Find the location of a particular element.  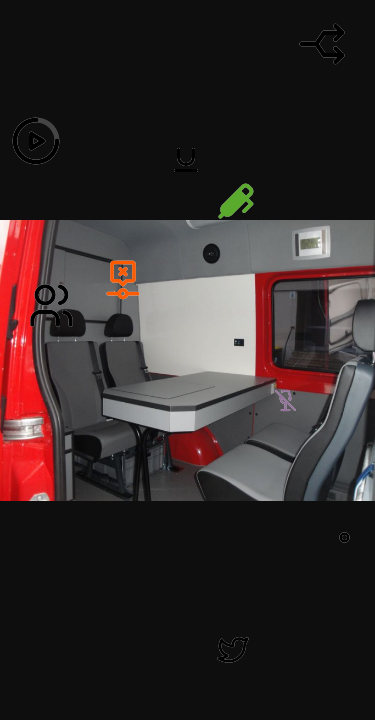

edit or compose content is located at coordinates (235, 202).